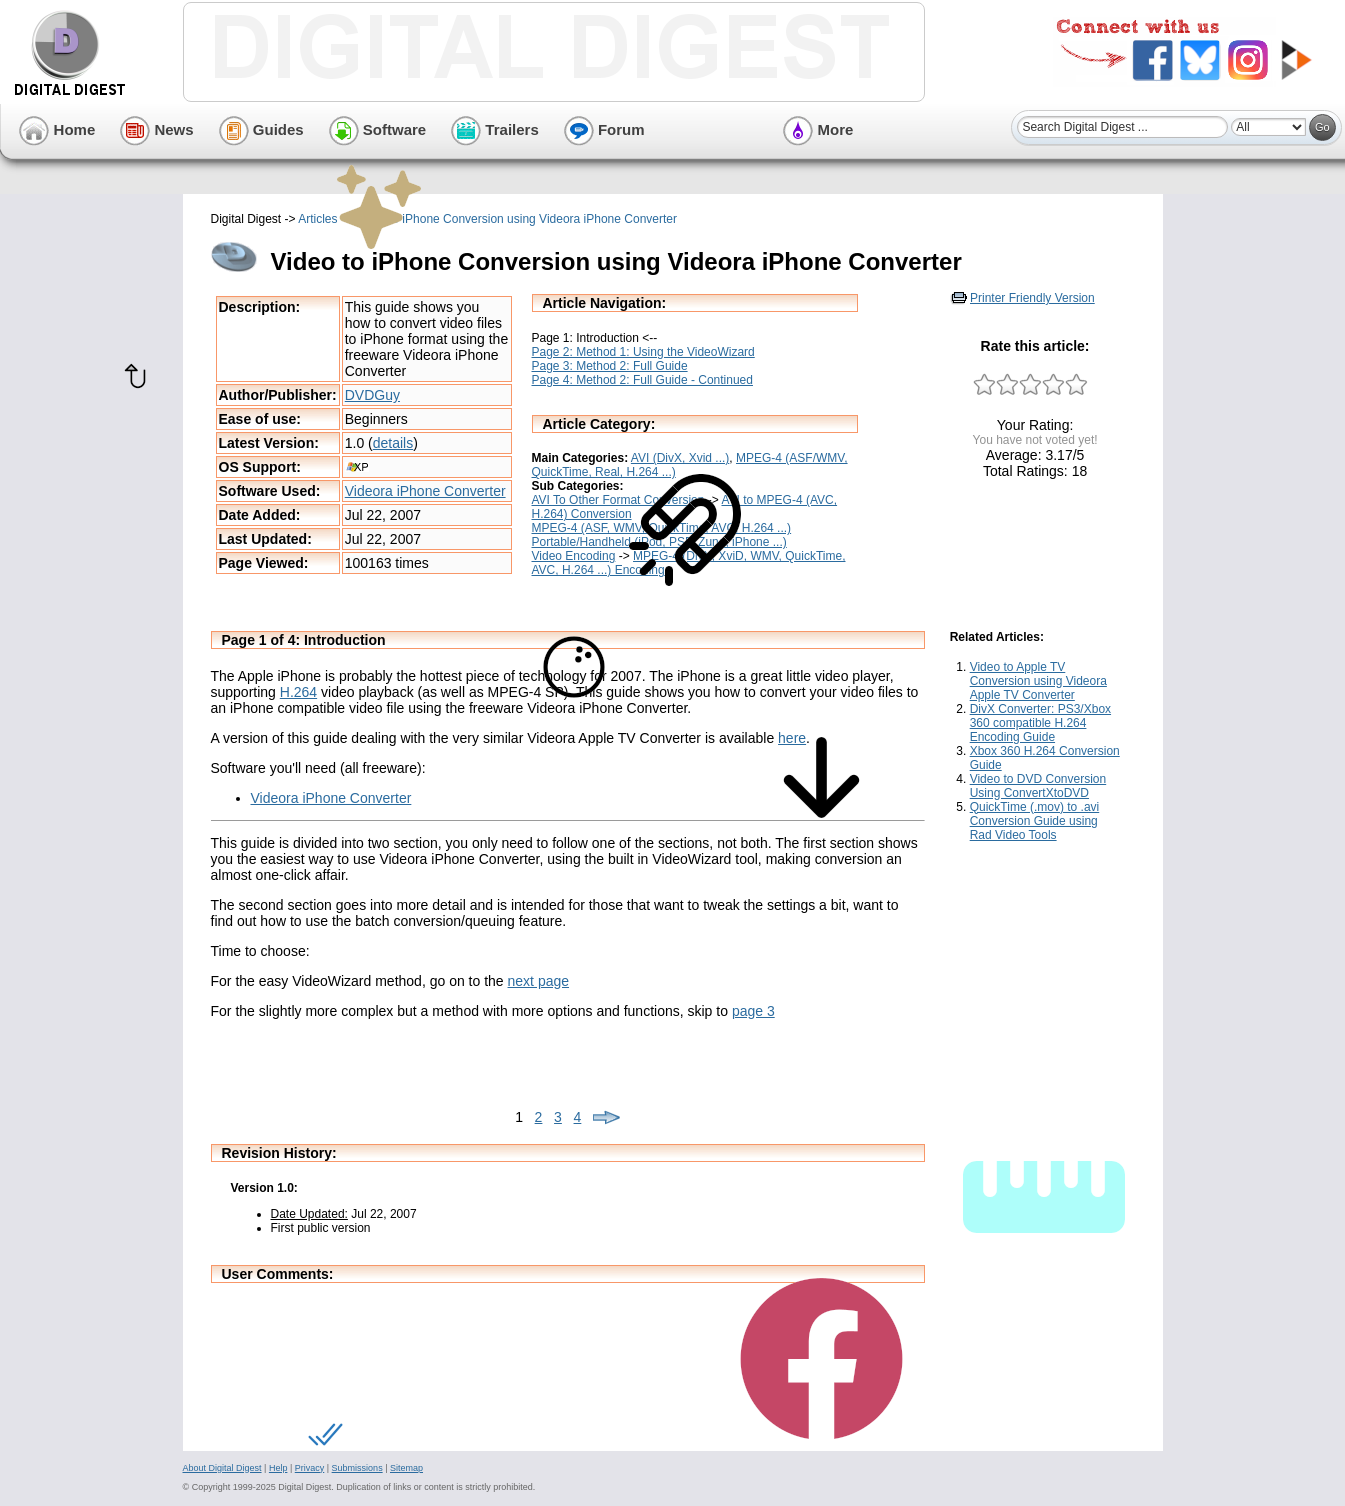  What do you see at coordinates (821, 1358) in the screenshot?
I see `open Facebook app` at bounding box center [821, 1358].